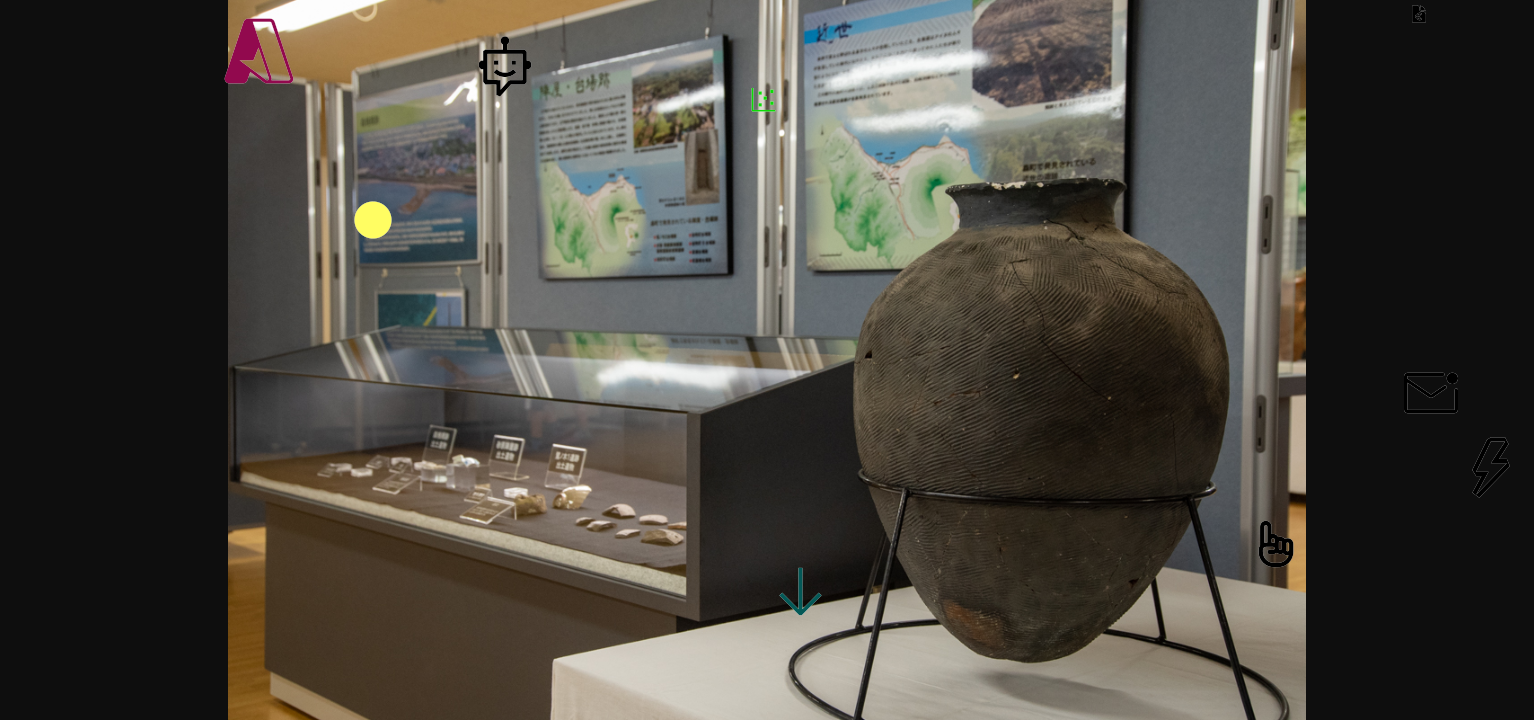  What do you see at coordinates (1419, 14) in the screenshot?
I see `view euro currency document` at bounding box center [1419, 14].